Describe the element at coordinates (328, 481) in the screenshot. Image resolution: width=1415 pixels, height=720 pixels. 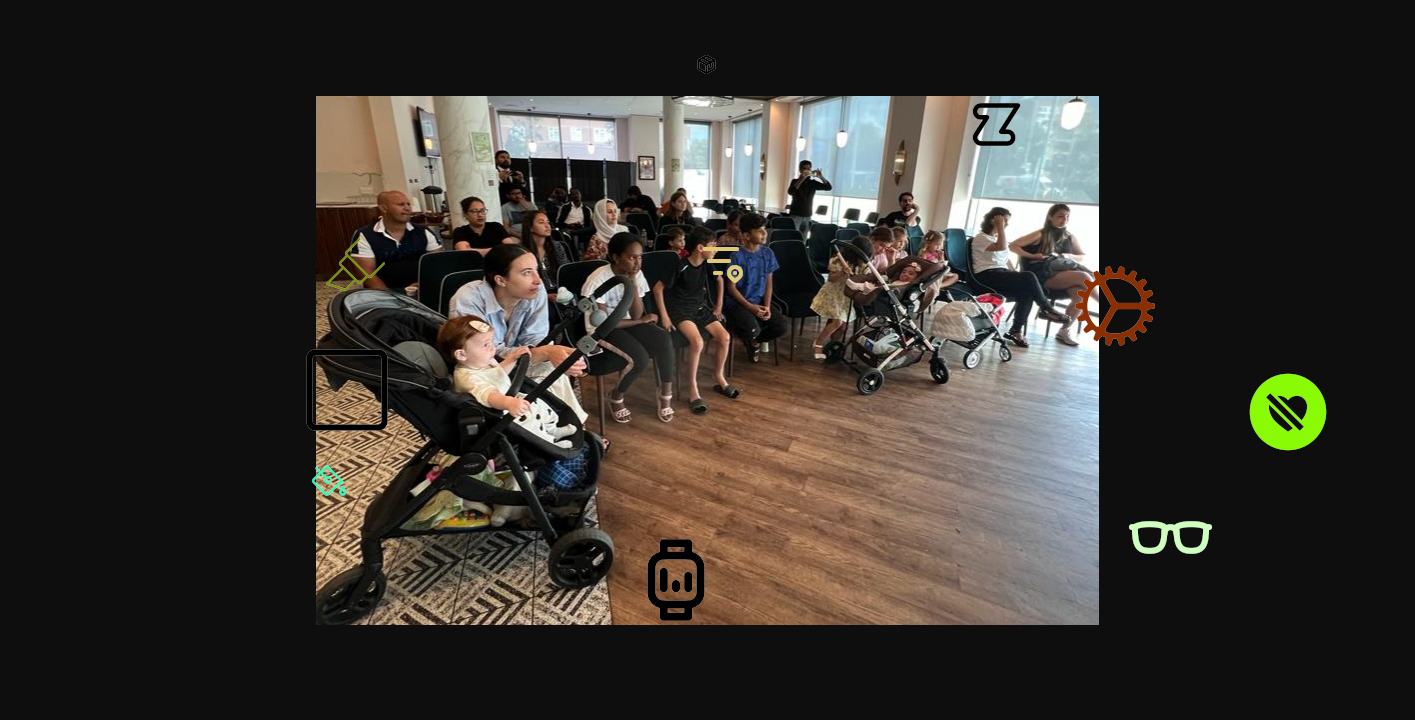
I see `fill an area with color` at that location.